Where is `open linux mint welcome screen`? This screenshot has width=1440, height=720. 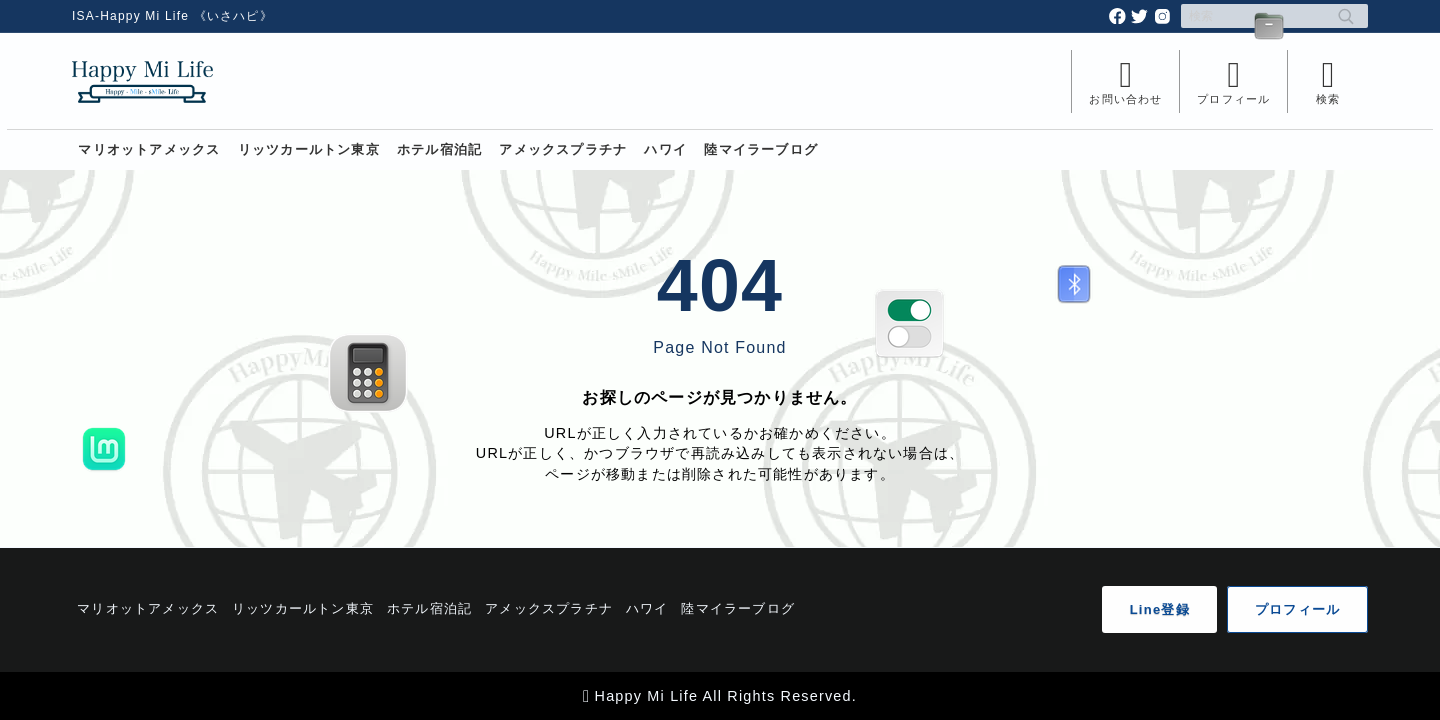 open linux mint welcome screen is located at coordinates (104, 449).